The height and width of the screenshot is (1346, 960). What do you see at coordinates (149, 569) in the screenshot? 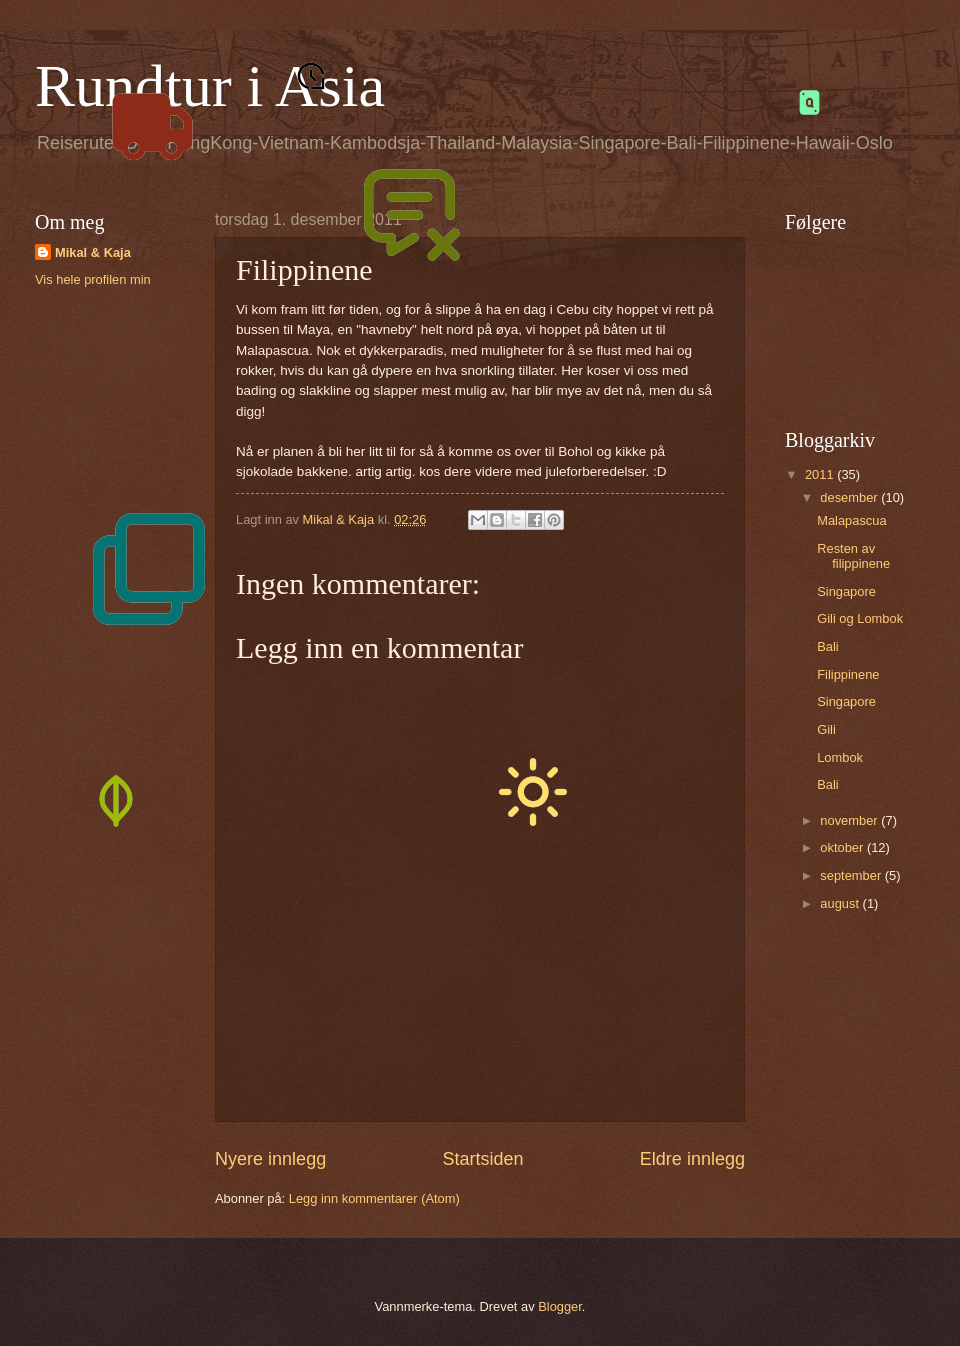
I see `view multiple items or layers` at bounding box center [149, 569].